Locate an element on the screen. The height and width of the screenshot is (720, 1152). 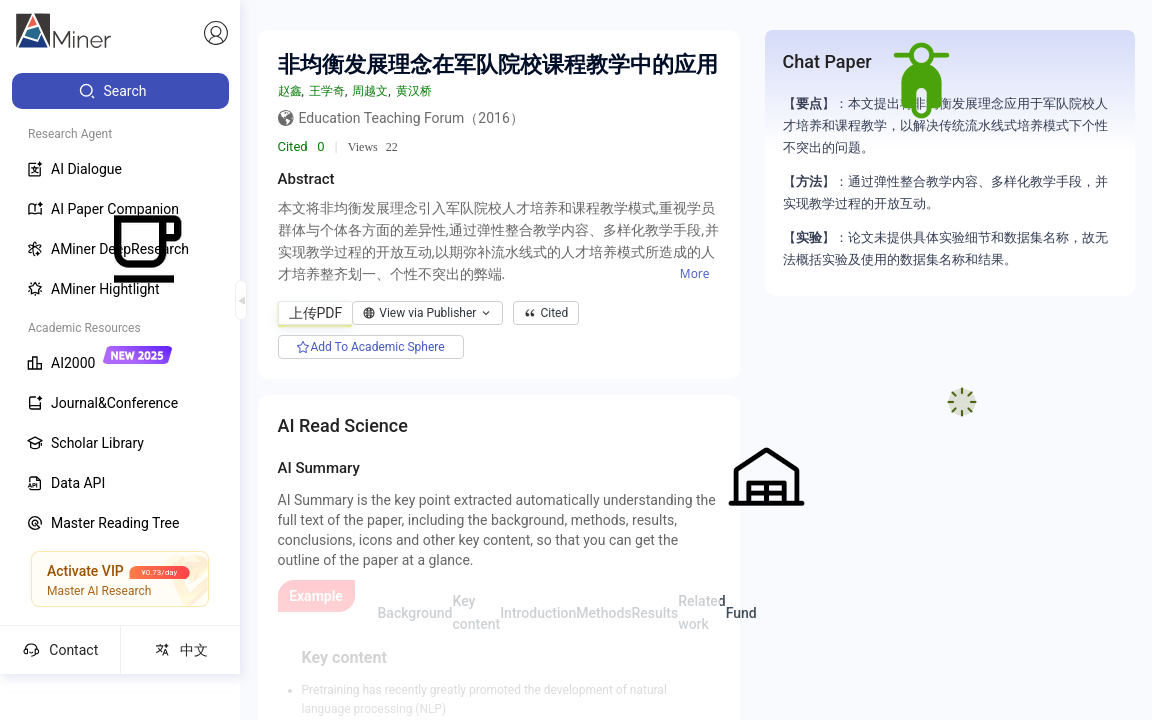
indicates content is loading is located at coordinates (962, 402).